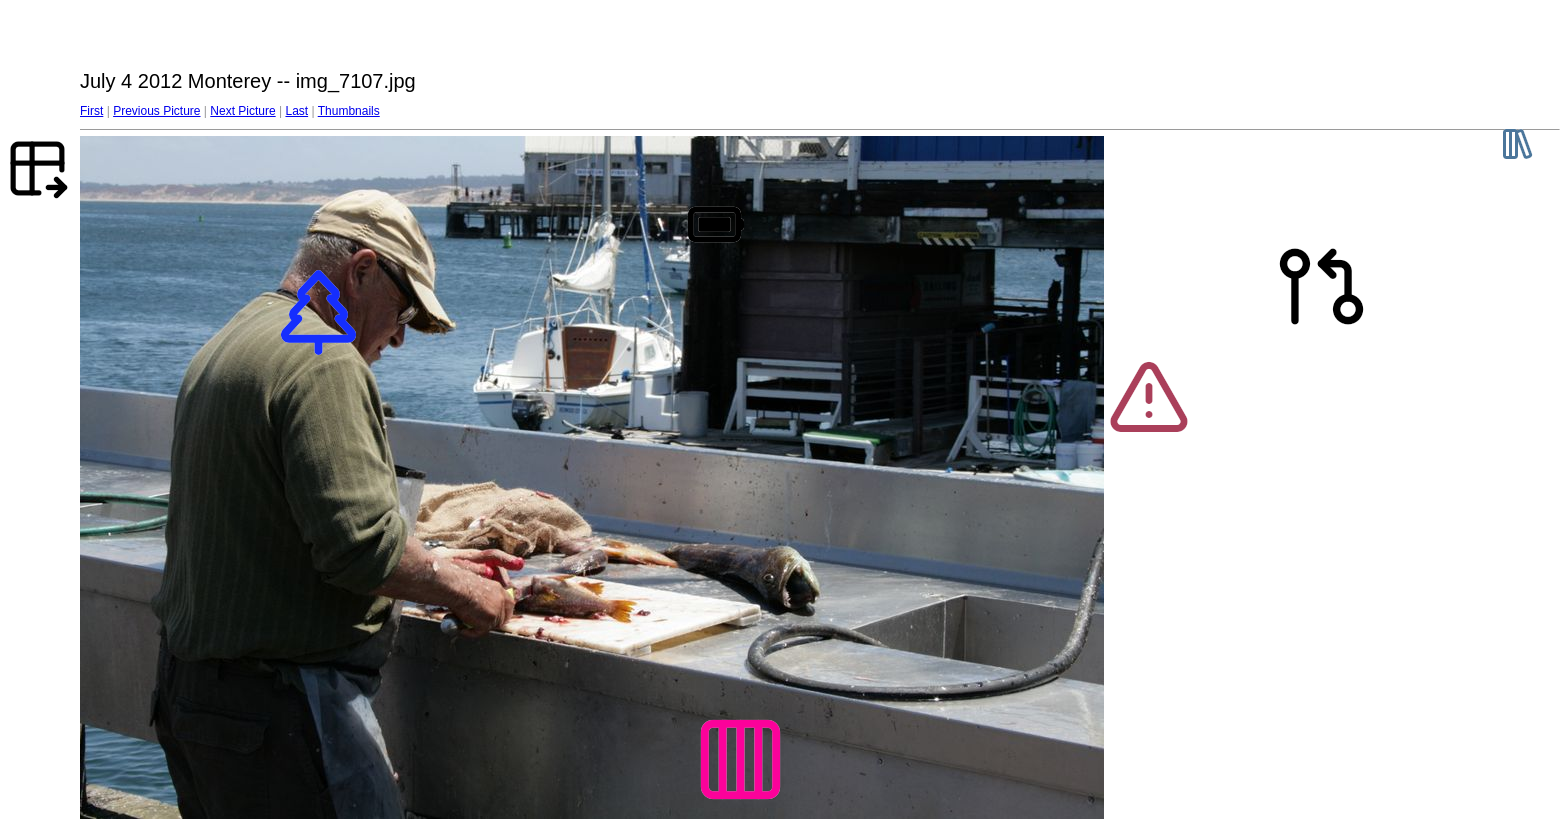  Describe the element at coordinates (1321, 286) in the screenshot. I see `create a new pull request` at that location.